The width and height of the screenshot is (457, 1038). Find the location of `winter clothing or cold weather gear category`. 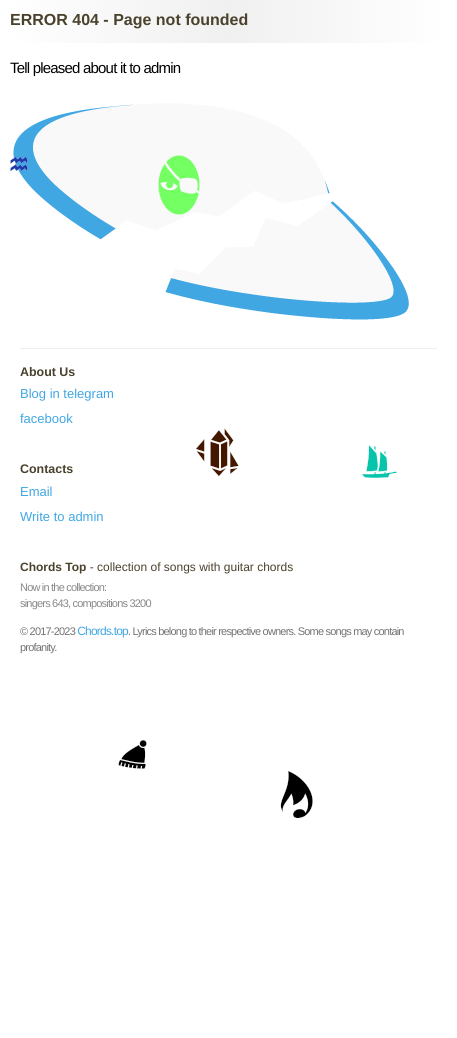

winter clothing or cold weather gear category is located at coordinates (132, 754).